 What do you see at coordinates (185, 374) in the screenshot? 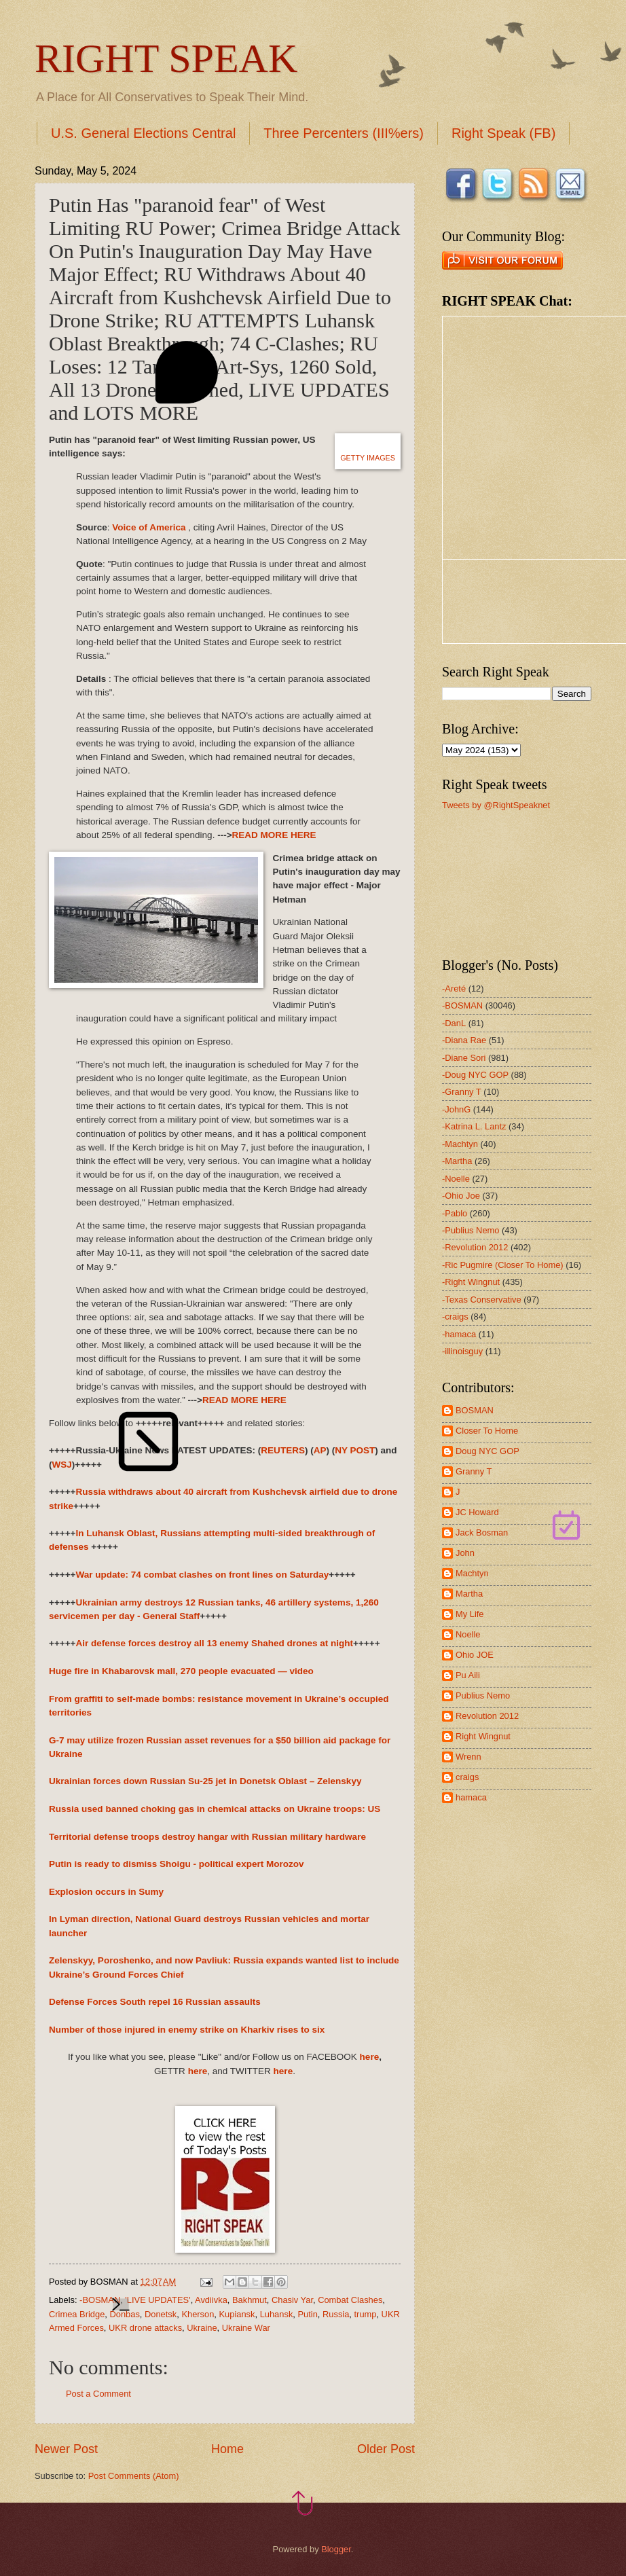
I see `open chat or messaging` at bounding box center [185, 374].